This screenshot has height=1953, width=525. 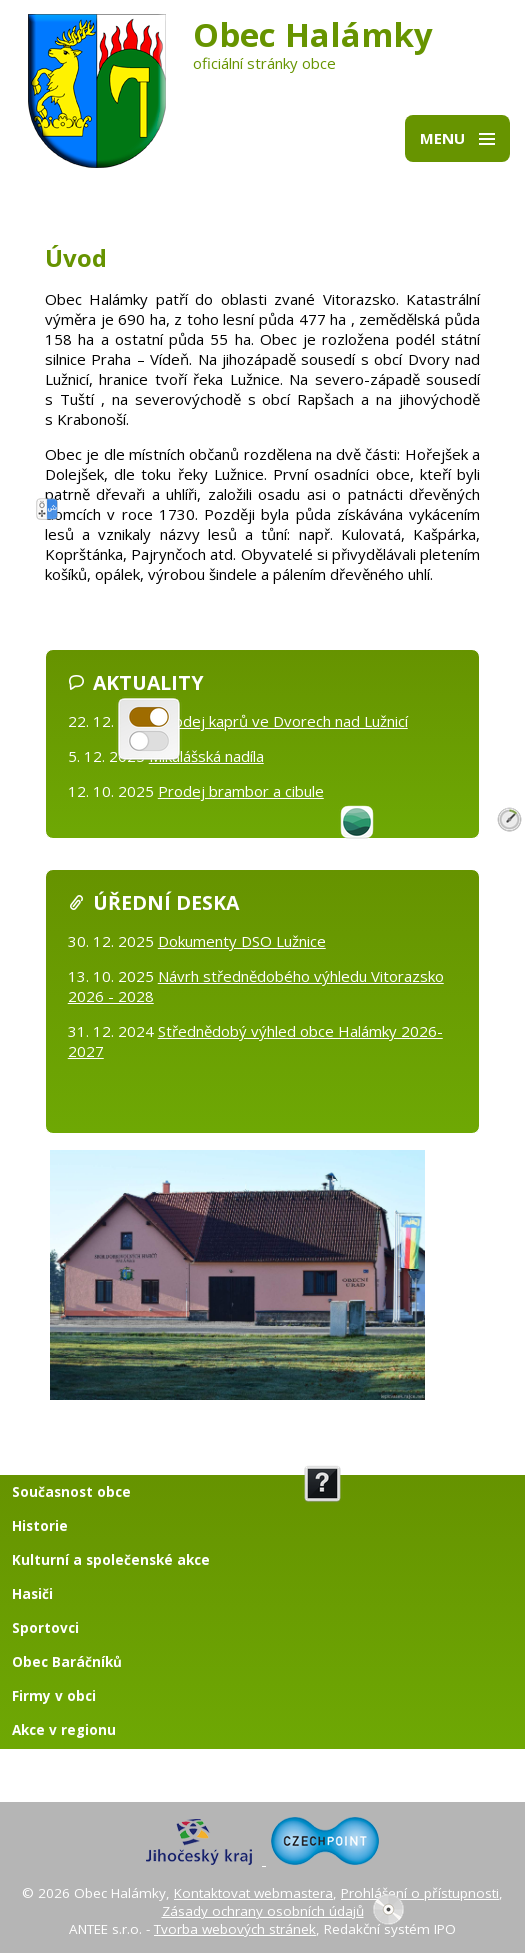 I want to click on indicates missing or unavailable media file, so click(x=322, y=1483).